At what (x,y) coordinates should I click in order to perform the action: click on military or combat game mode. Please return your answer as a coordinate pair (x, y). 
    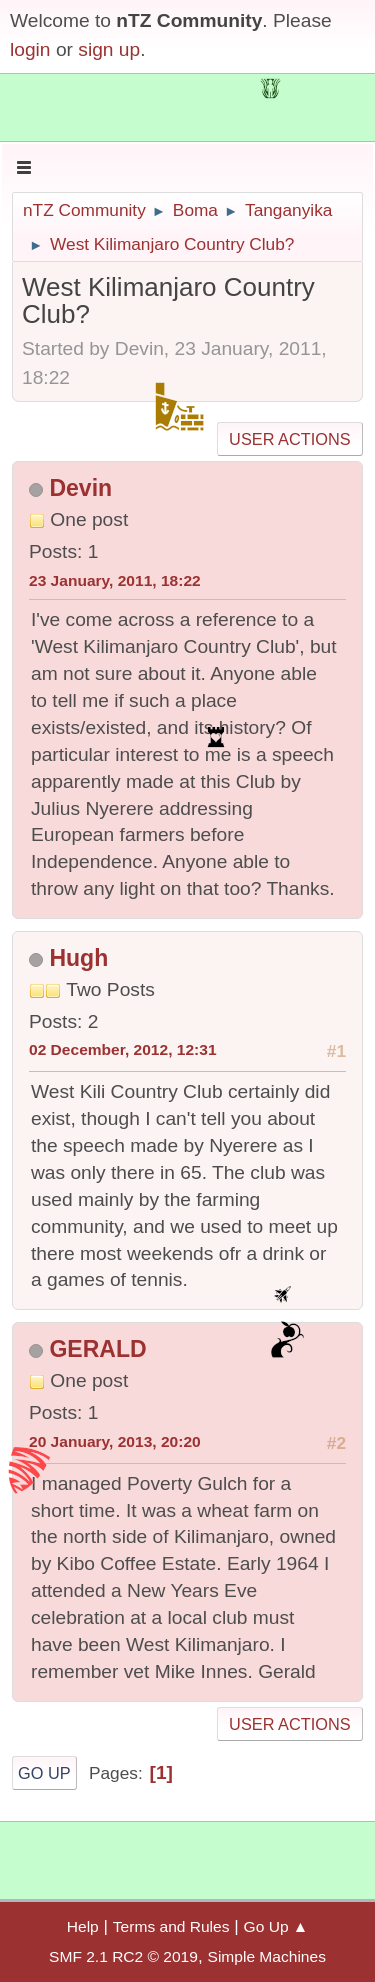
    Looking at the image, I should click on (282, 1294).